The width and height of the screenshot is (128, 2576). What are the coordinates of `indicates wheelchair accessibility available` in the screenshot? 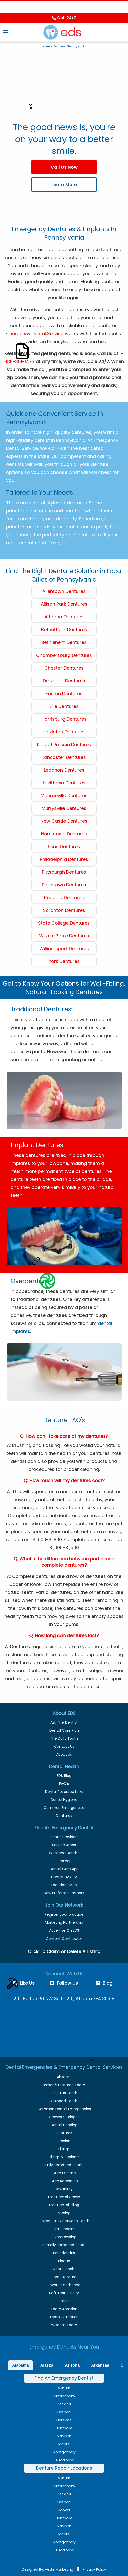 It's located at (92, 2060).